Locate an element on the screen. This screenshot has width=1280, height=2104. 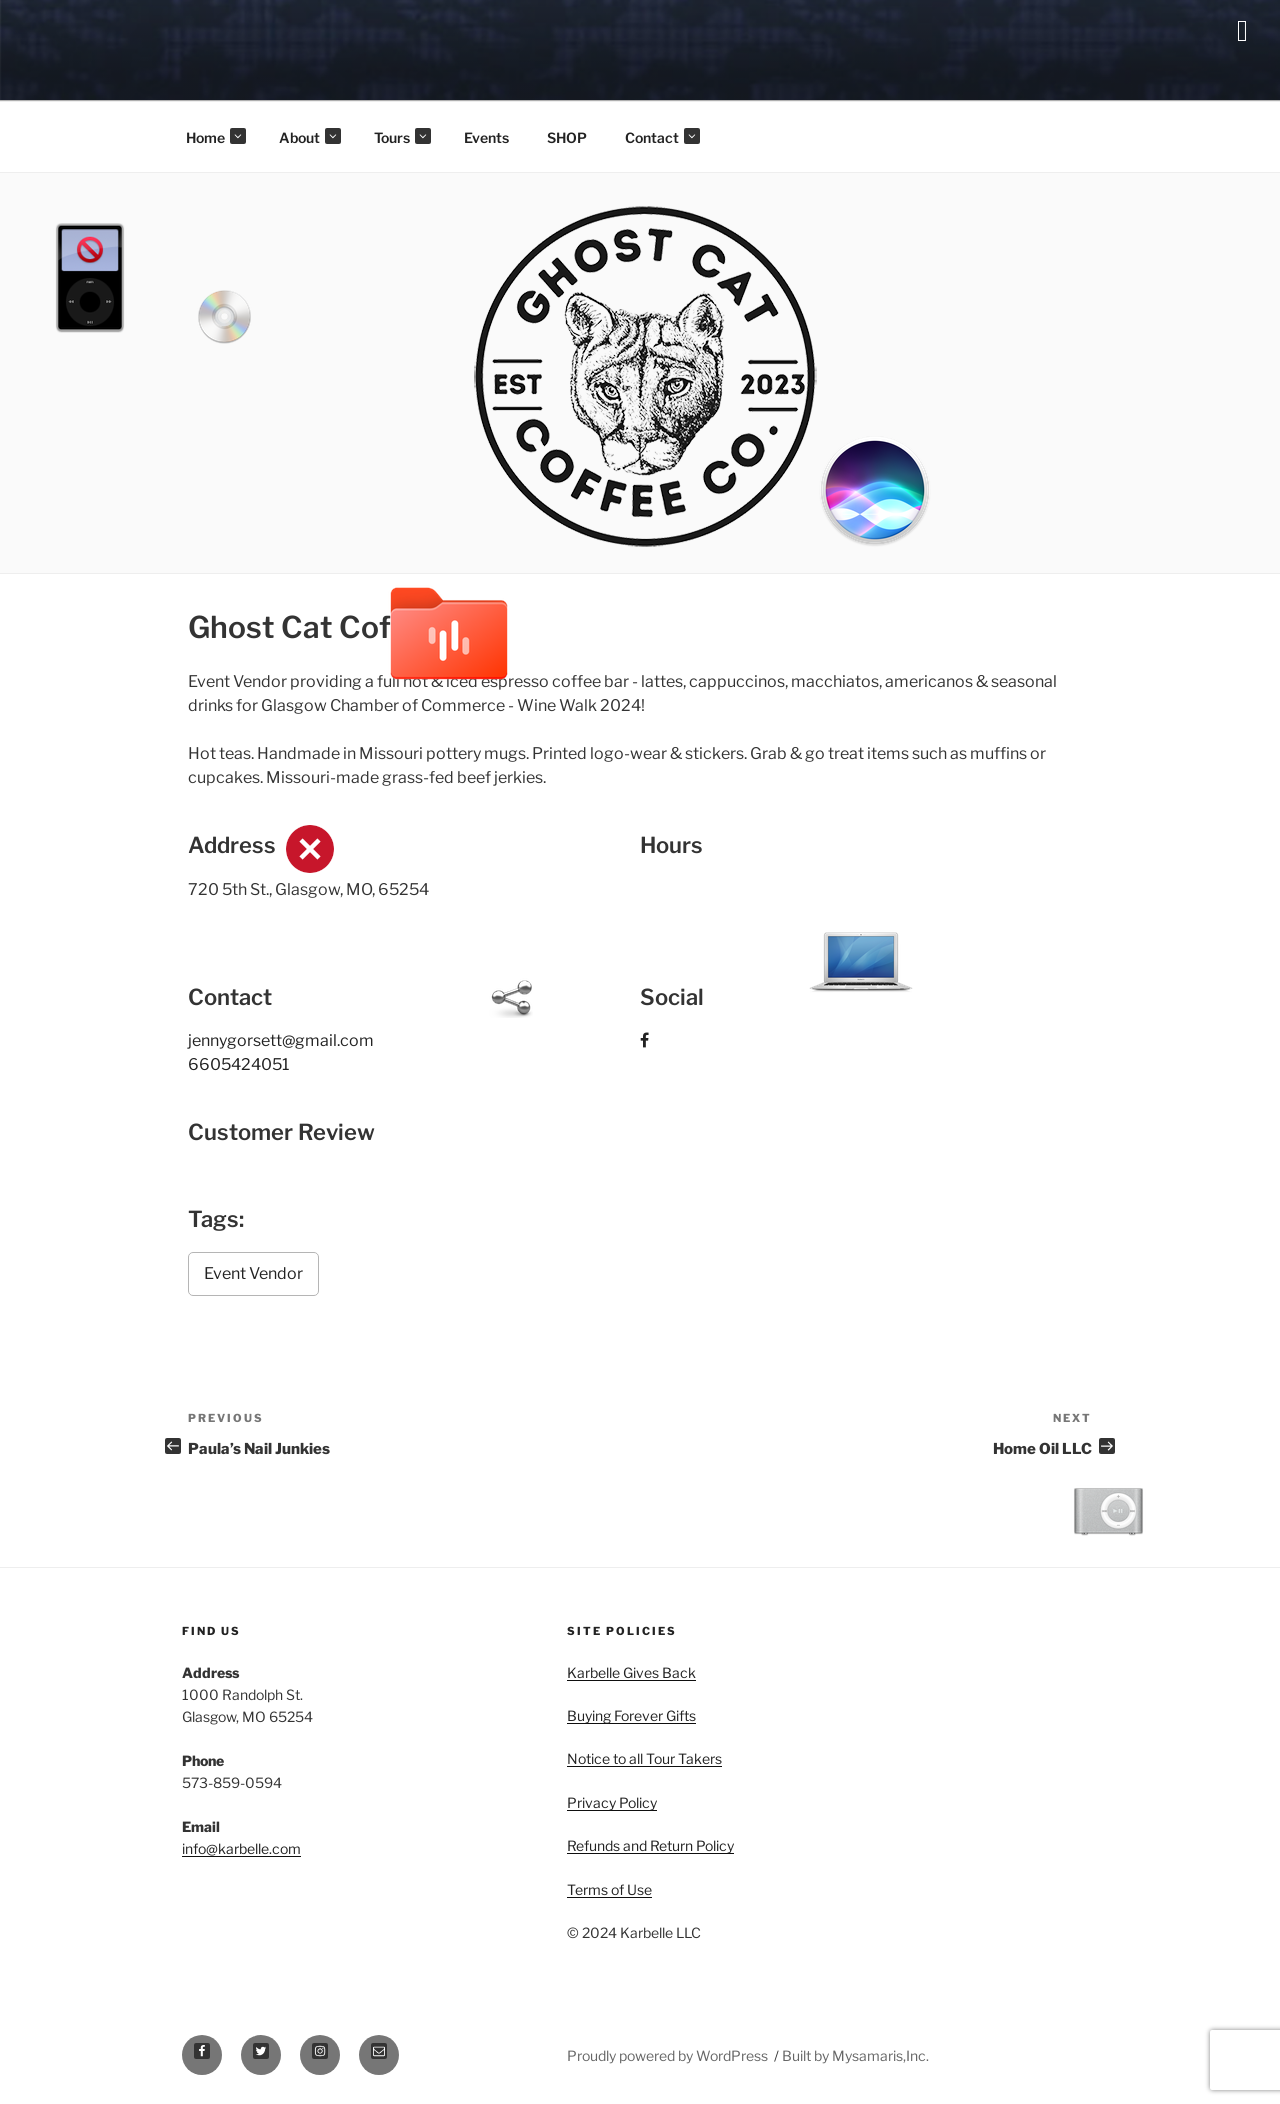
access audio CD contents is located at coordinates (224, 317).